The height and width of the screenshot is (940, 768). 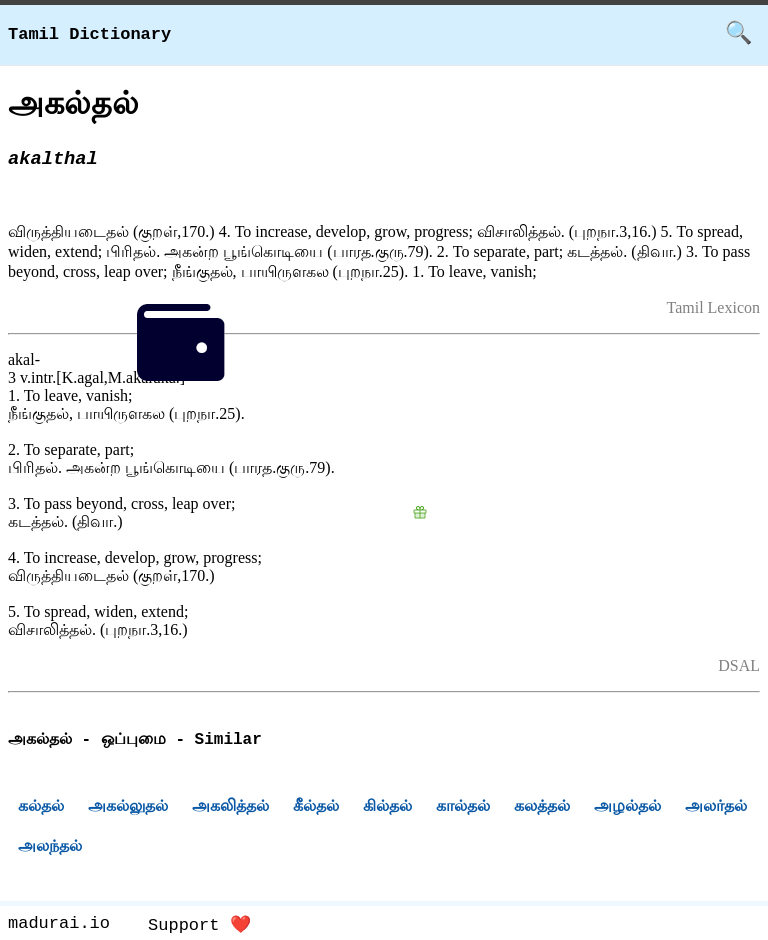 I want to click on view or redeem a gift, so click(x=420, y=513).